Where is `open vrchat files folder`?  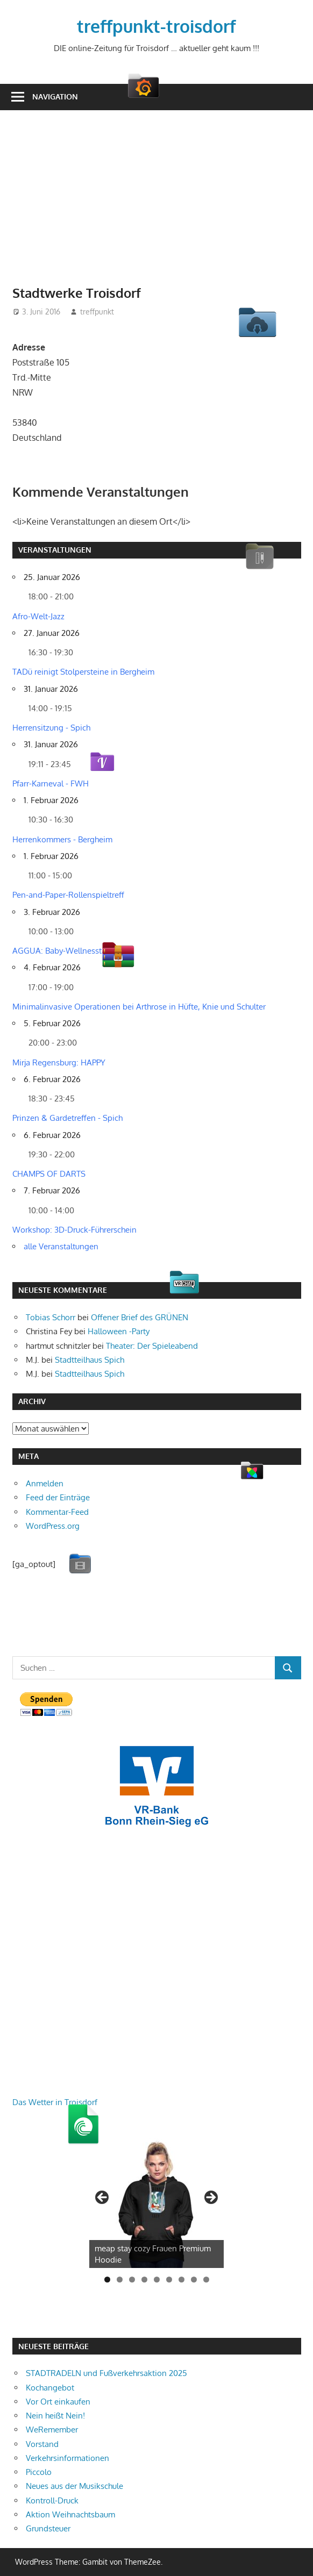
open vrchat files folder is located at coordinates (184, 1283).